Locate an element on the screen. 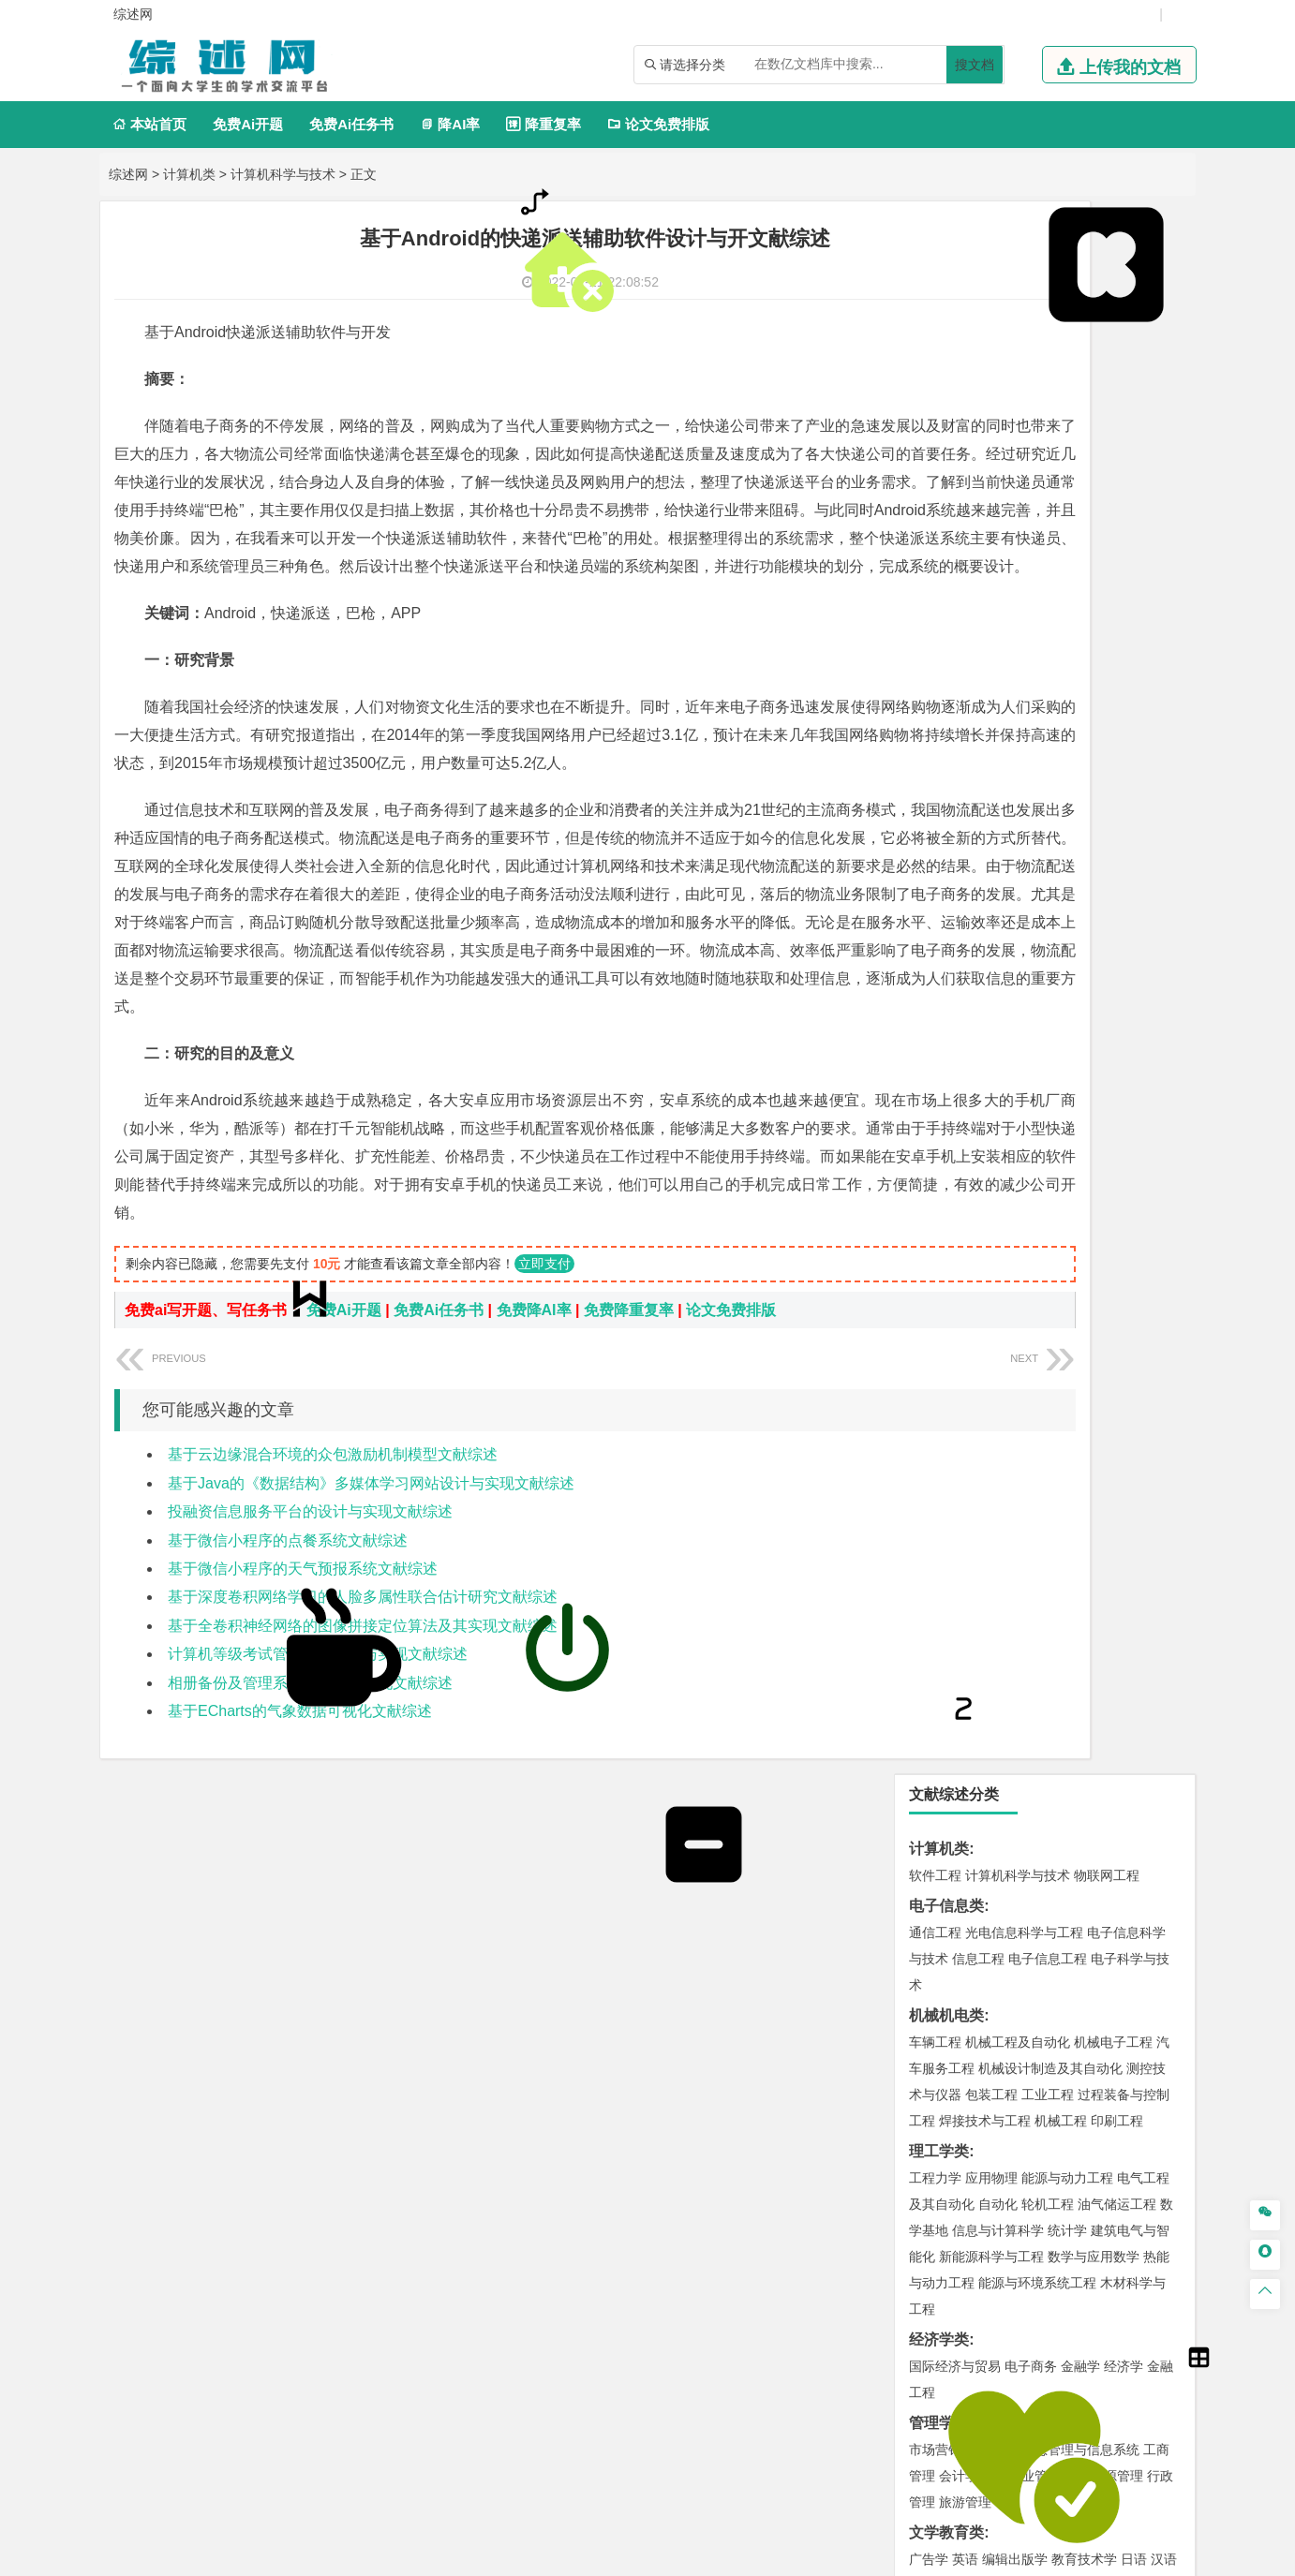  wsh brand logo is located at coordinates (309, 1298).